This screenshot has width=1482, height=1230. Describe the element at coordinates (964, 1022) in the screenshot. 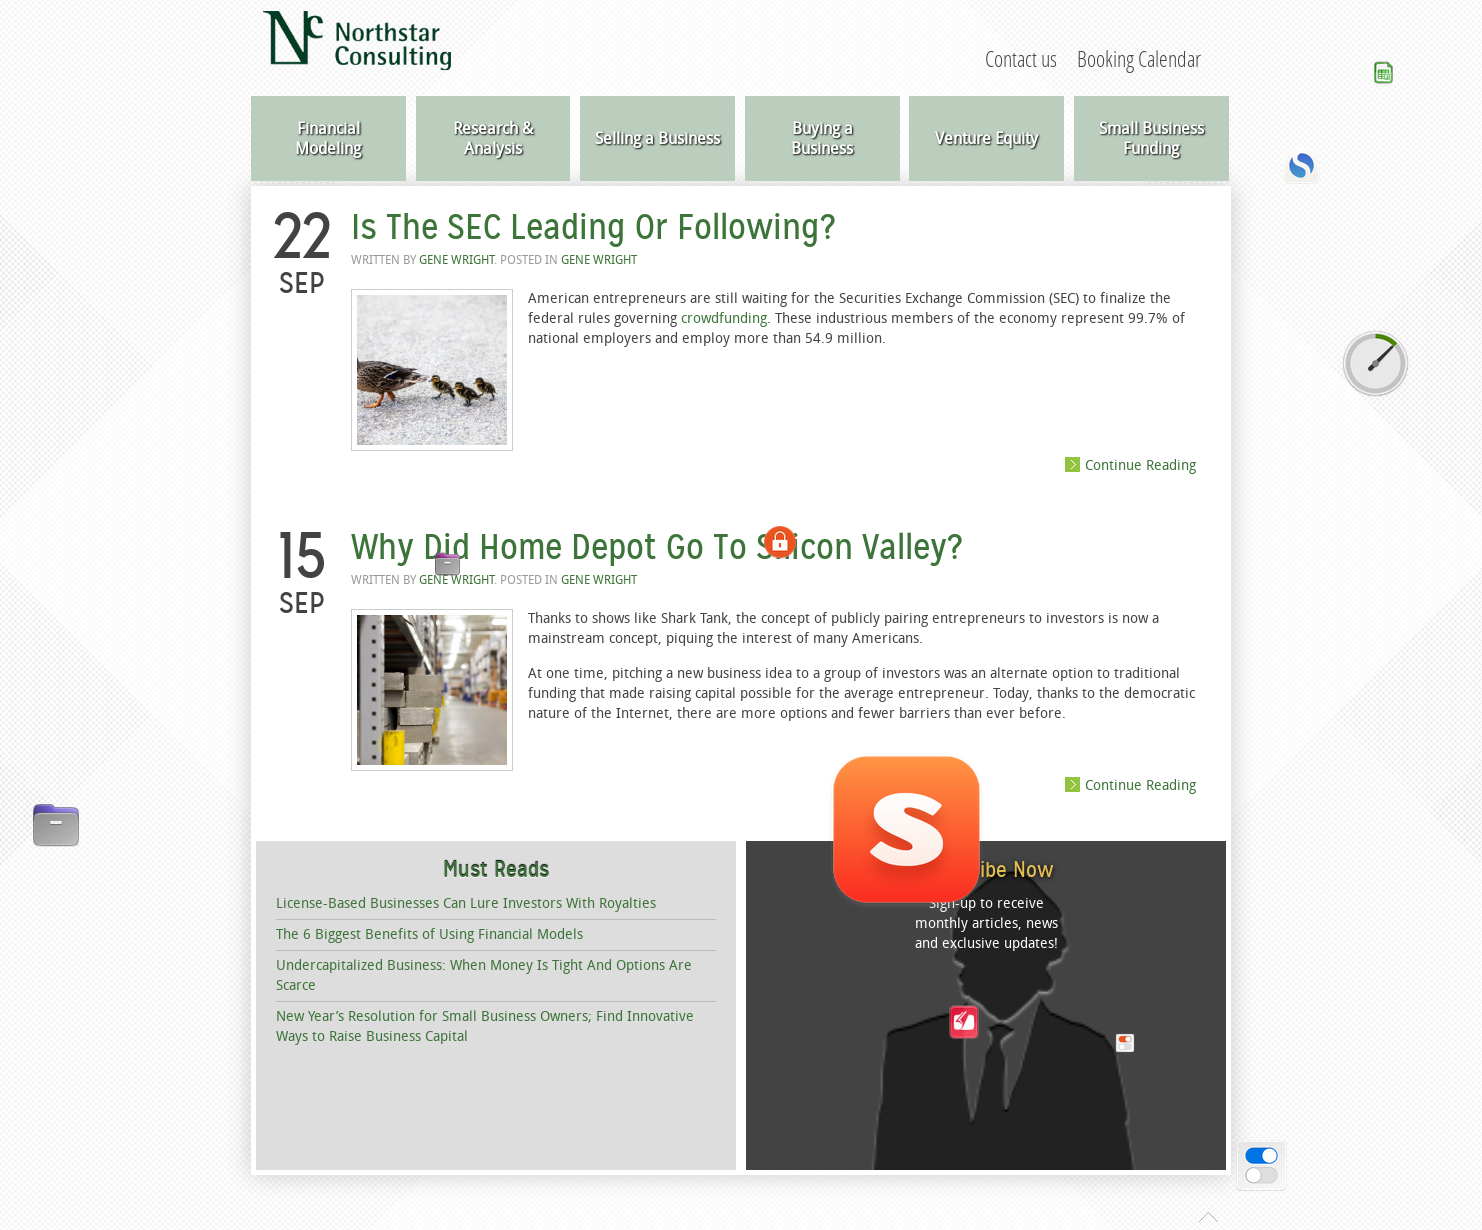

I see `an EPS image file` at that location.